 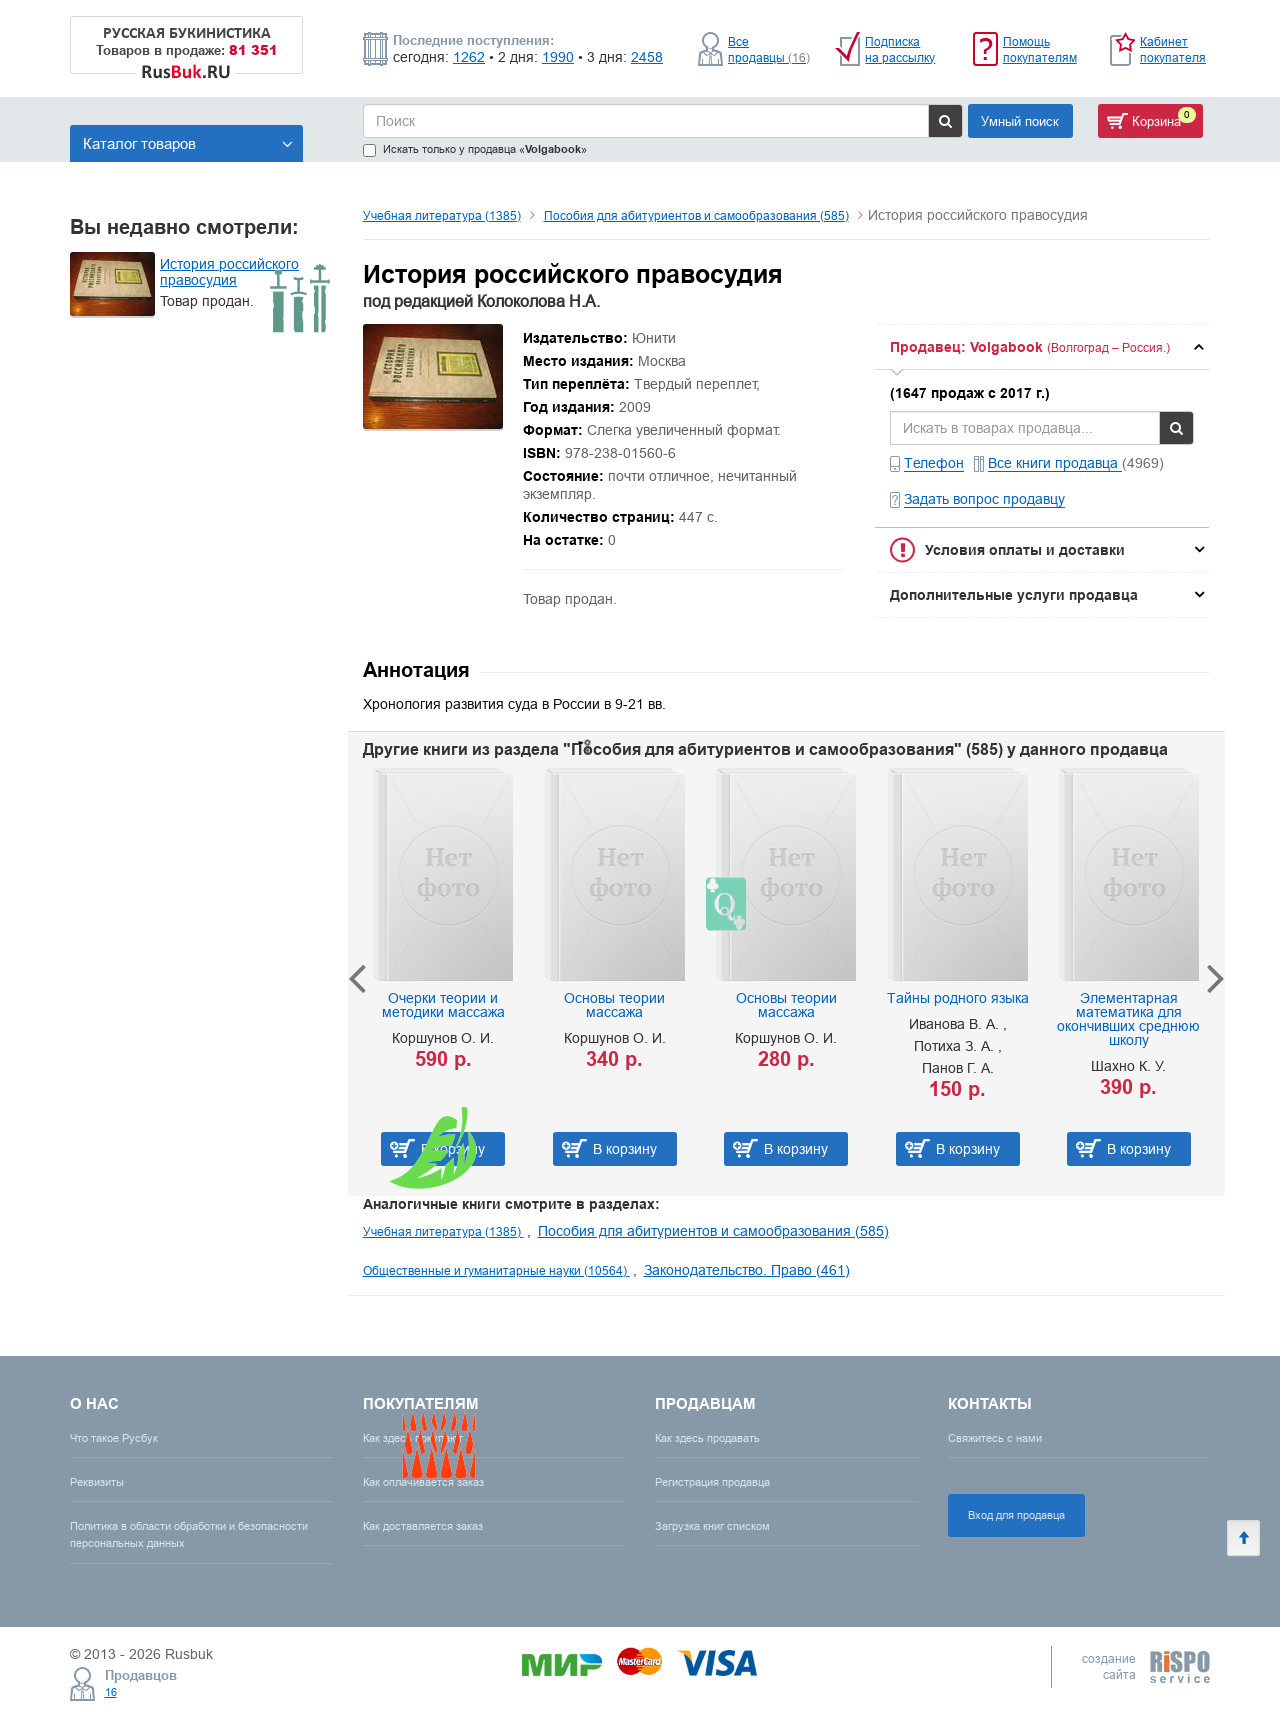 I want to click on queen of clubs playing card, so click(x=726, y=904).